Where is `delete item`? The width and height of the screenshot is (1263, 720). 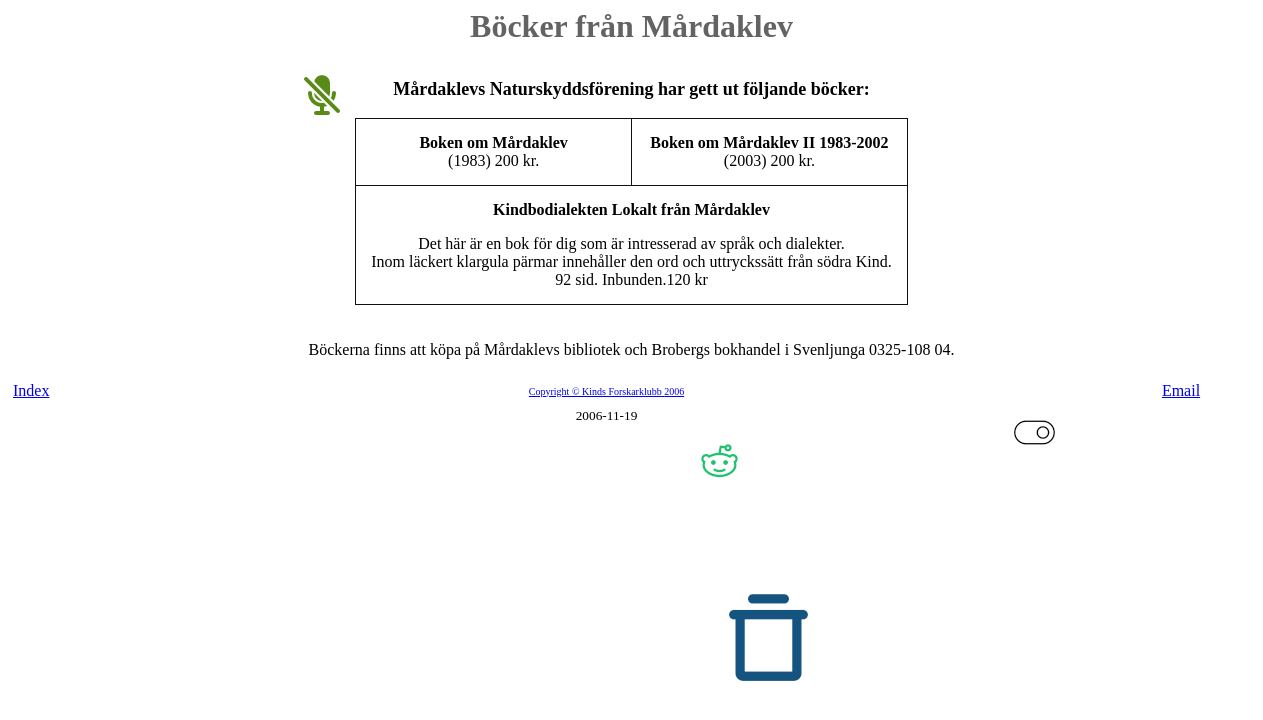
delete item is located at coordinates (768, 641).